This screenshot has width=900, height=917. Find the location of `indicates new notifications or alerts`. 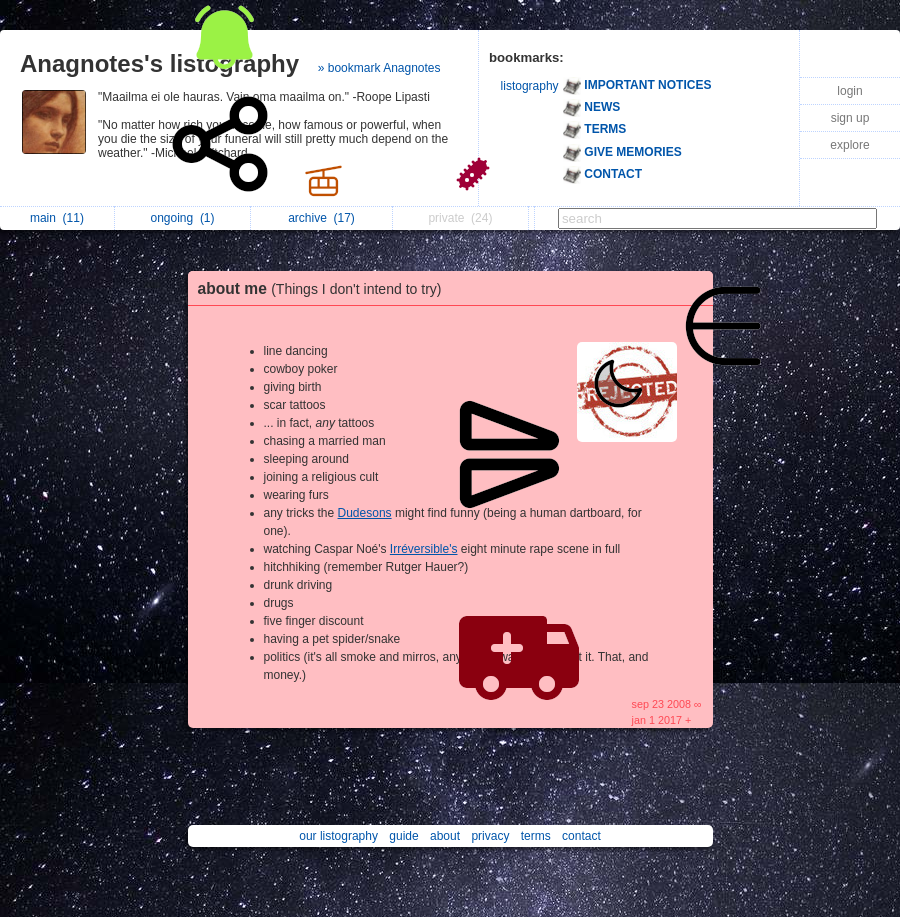

indicates new notifications or alerts is located at coordinates (224, 38).